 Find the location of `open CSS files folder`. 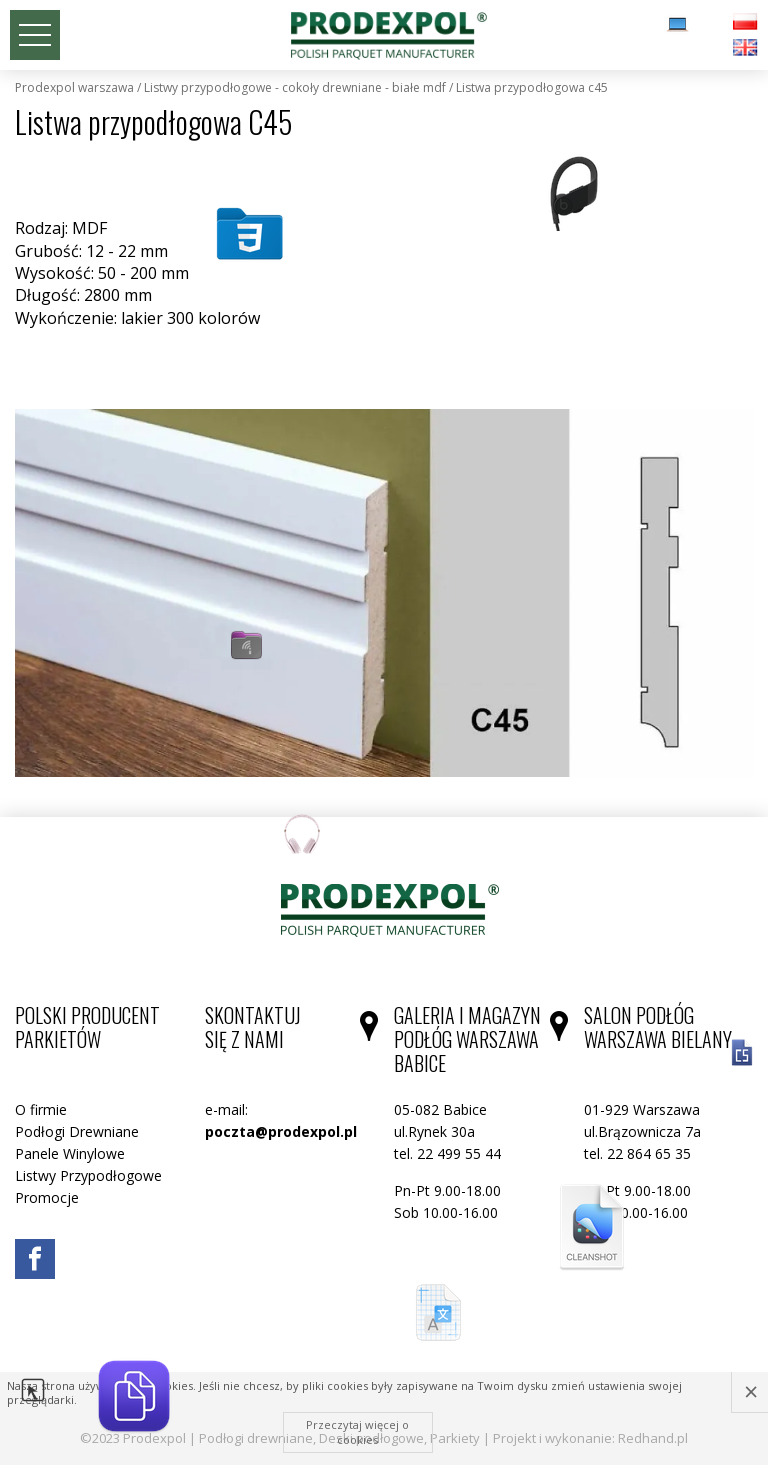

open CSS files folder is located at coordinates (249, 235).